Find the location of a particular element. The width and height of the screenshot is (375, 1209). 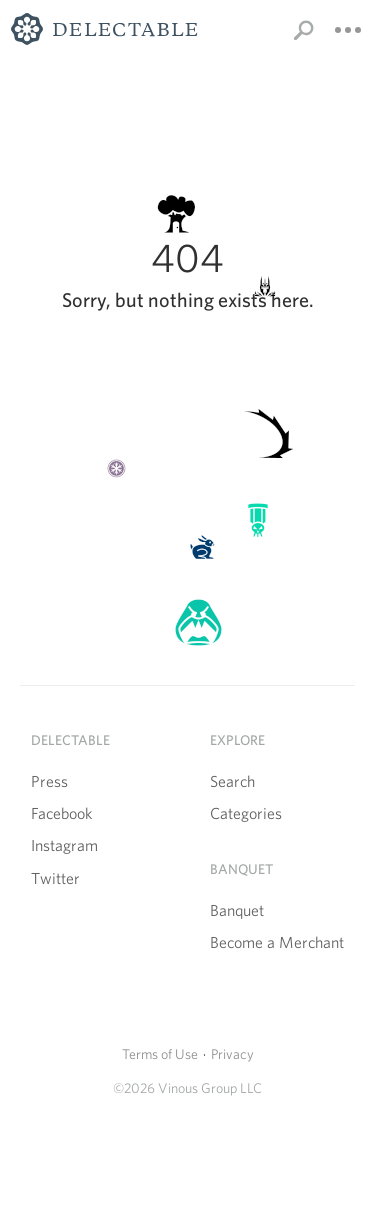

select overlord or boss character class is located at coordinates (265, 286).